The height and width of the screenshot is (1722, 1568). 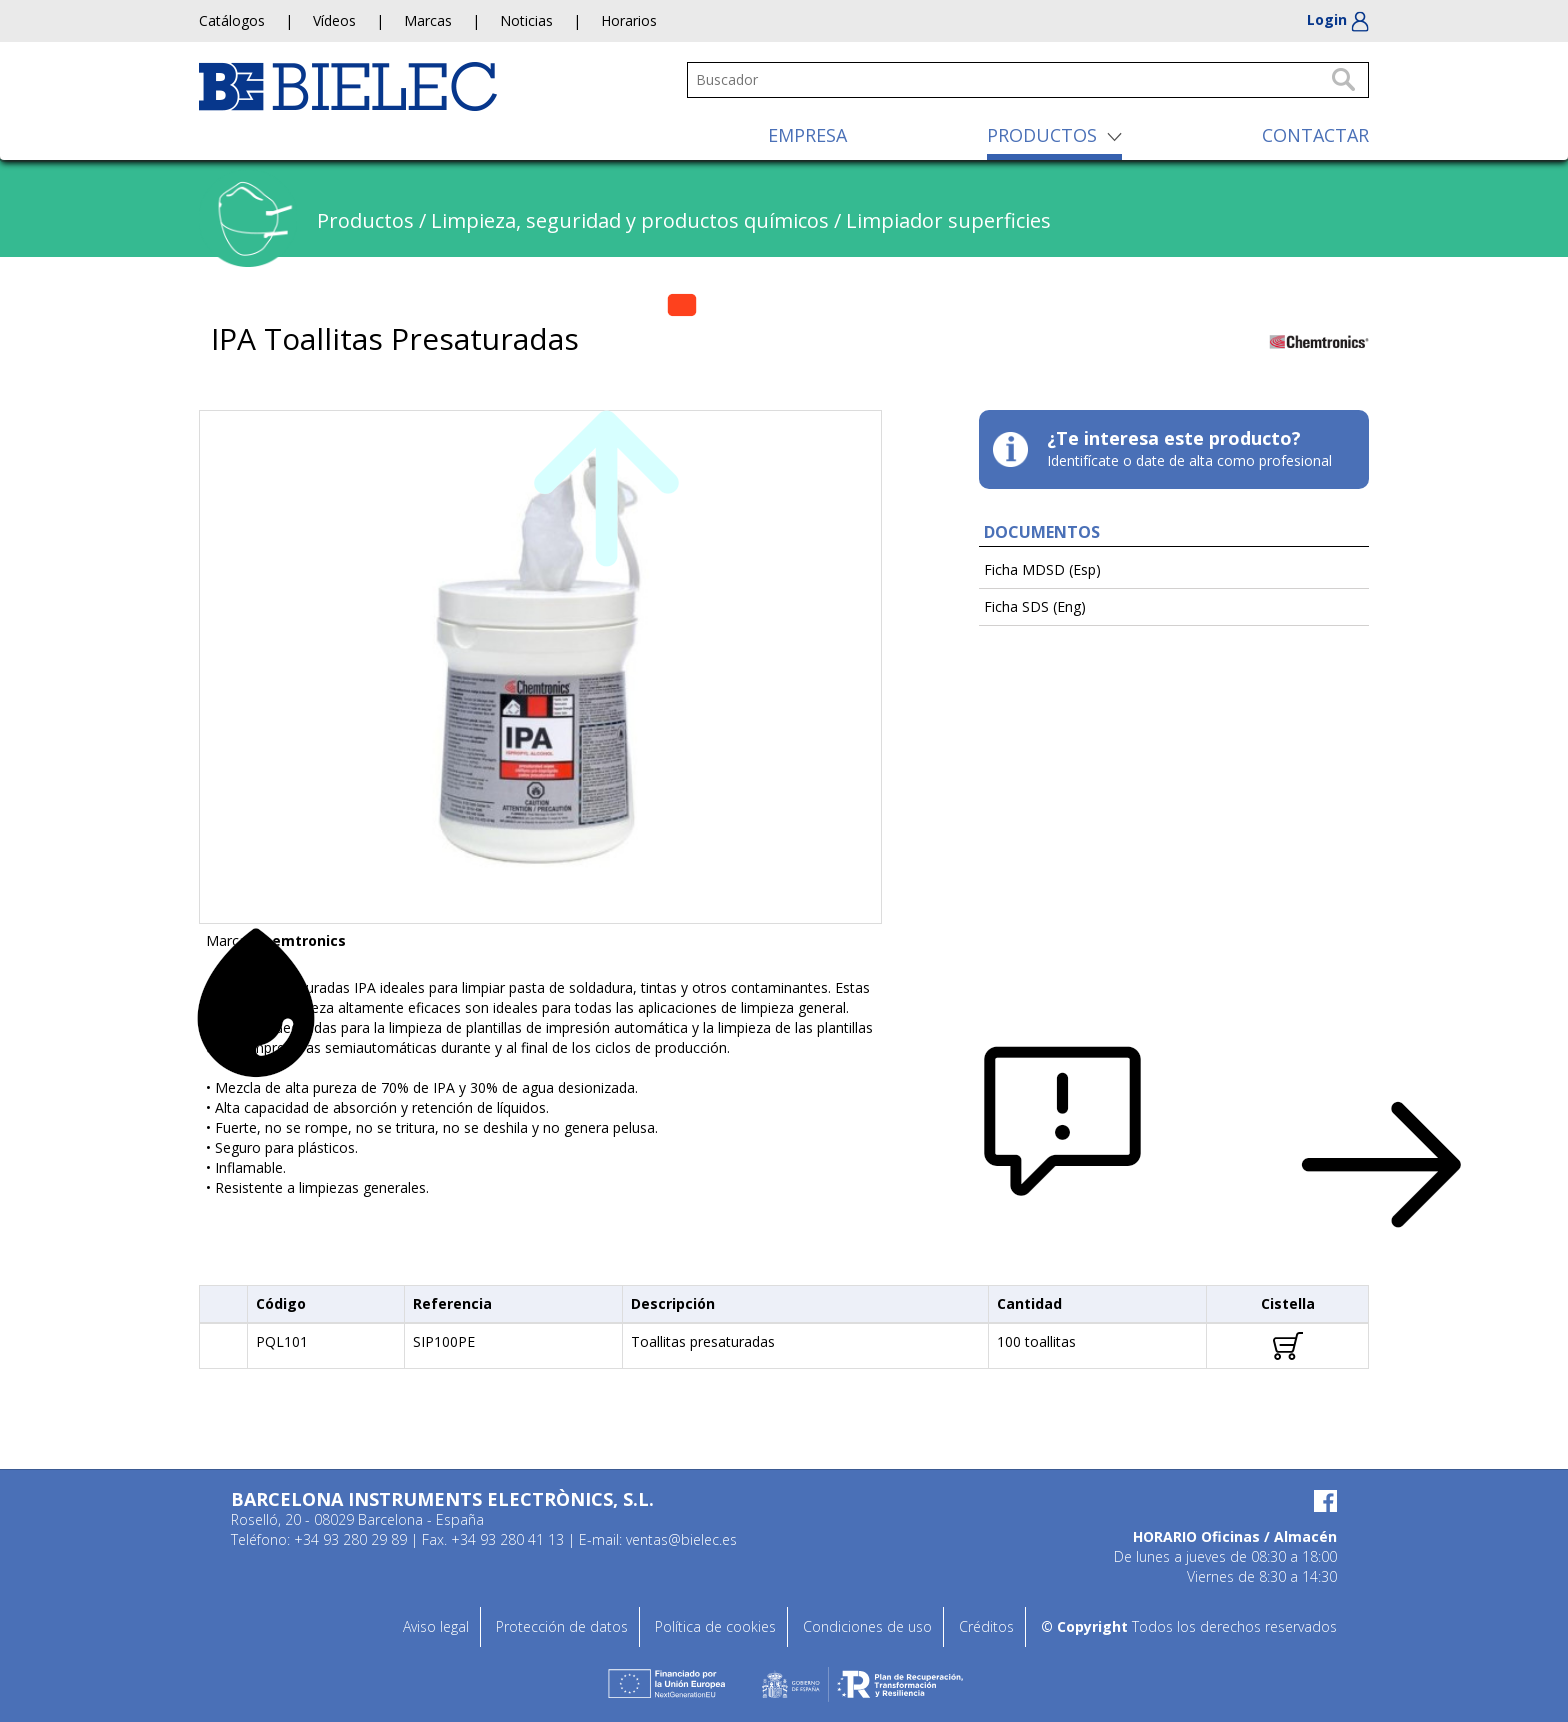 I want to click on adjust water or hydration settings, so click(x=256, y=1008).